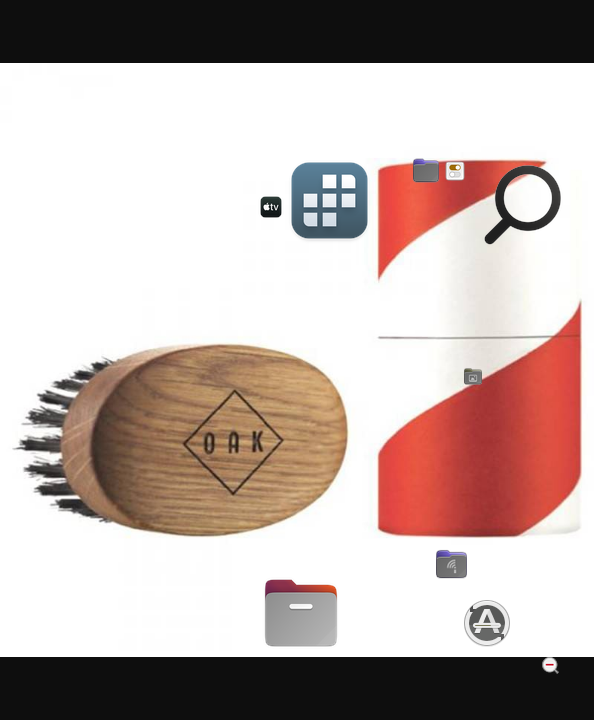  What do you see at coordinates (550, 665) in the screenshot?
I see `zoom out of the current view` at bounding box center [550, 665].